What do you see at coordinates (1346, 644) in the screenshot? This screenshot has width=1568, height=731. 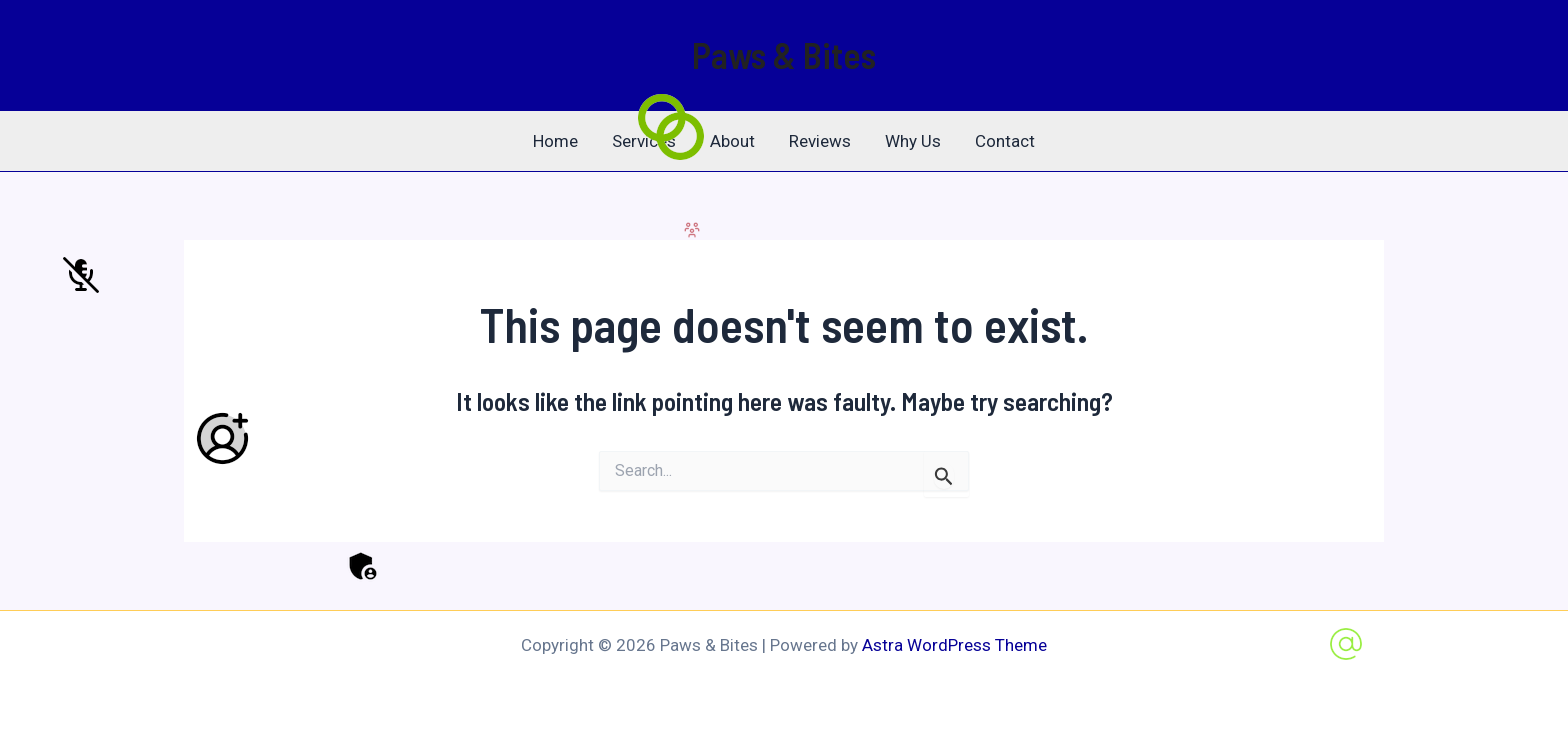 I see `enter or view email address` at bounding box center [1346, 644].